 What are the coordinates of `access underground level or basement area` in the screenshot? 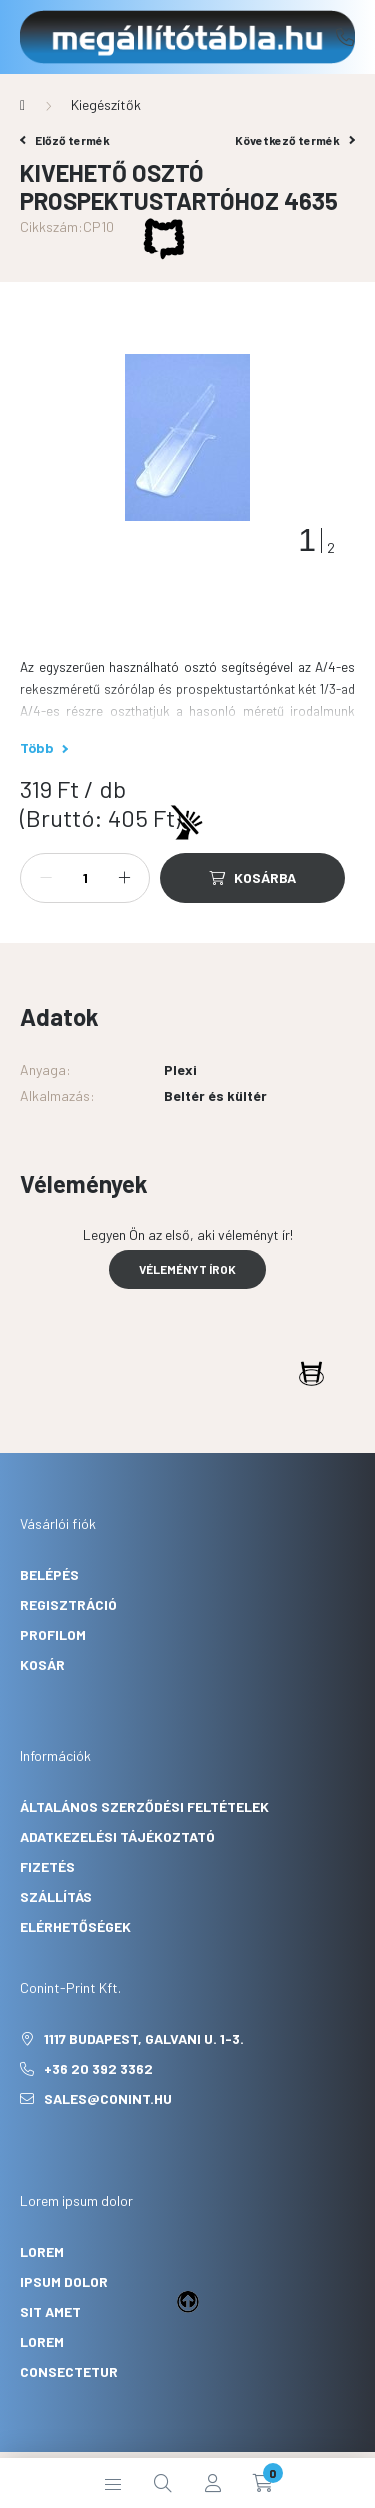 It's located at (311, 1373).